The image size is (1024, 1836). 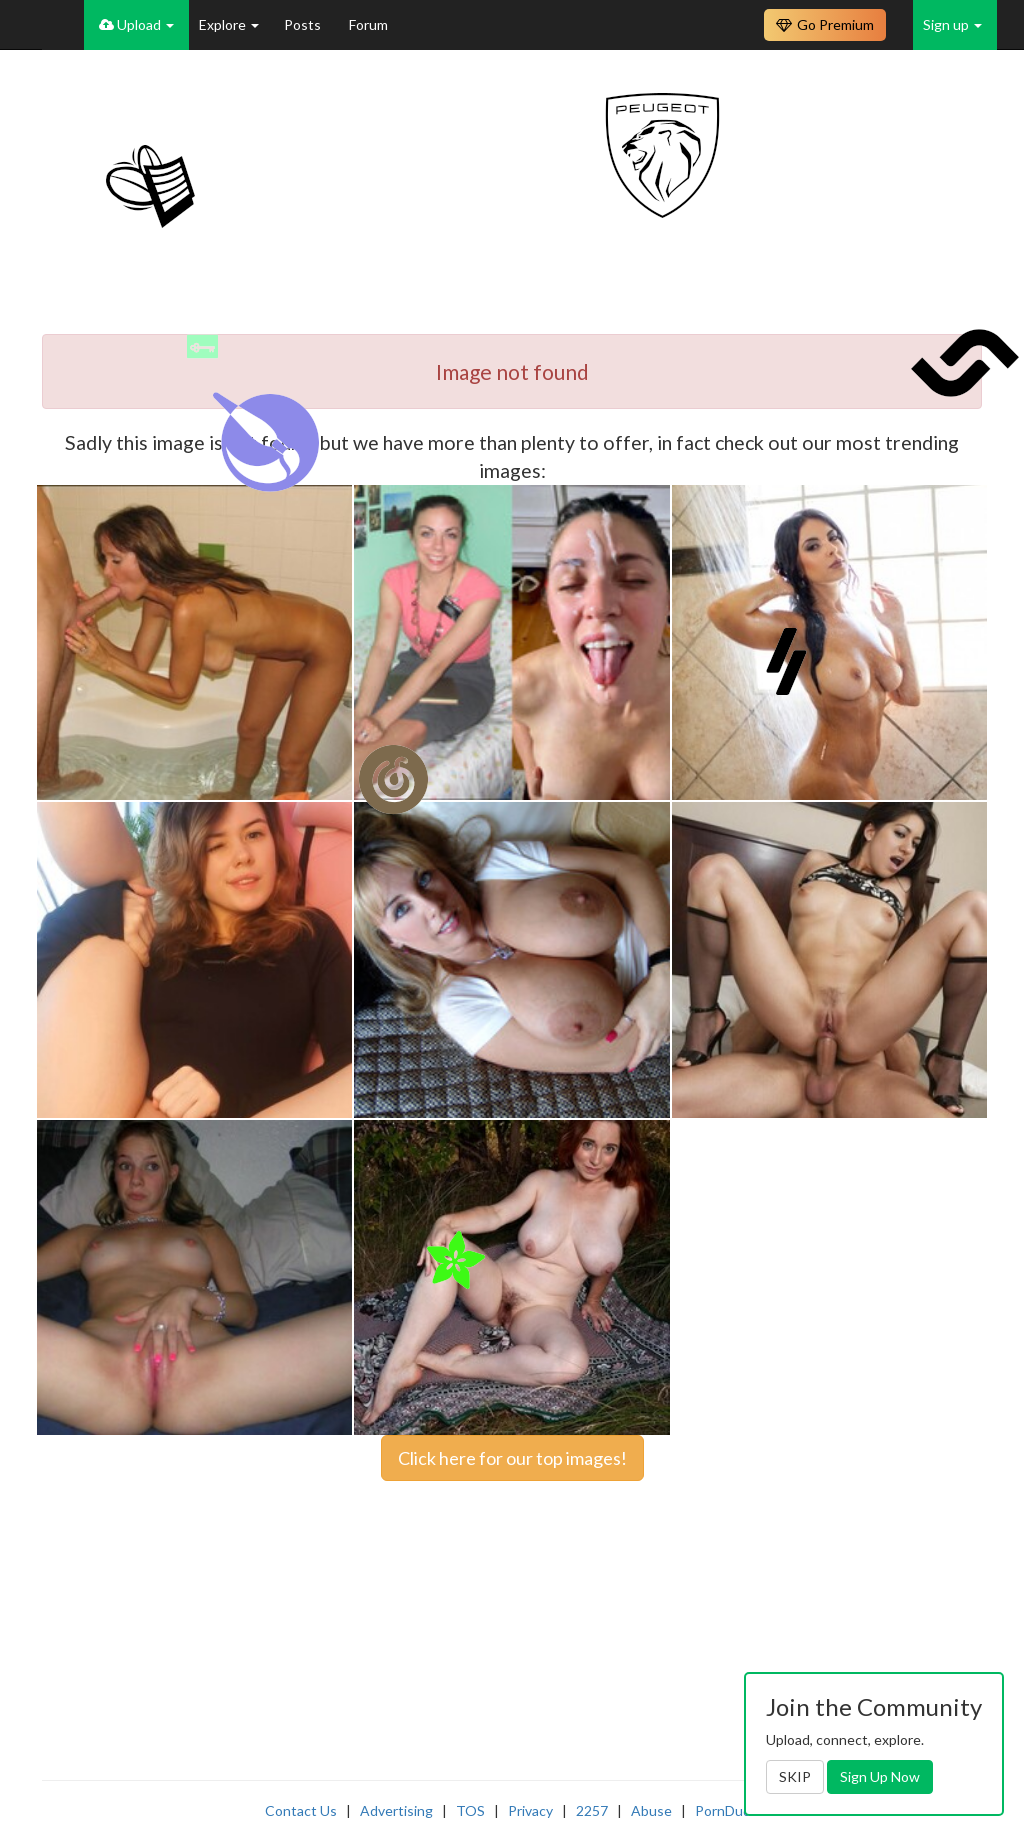 I want to click on coppel company logo, so click(x=202, y=346).